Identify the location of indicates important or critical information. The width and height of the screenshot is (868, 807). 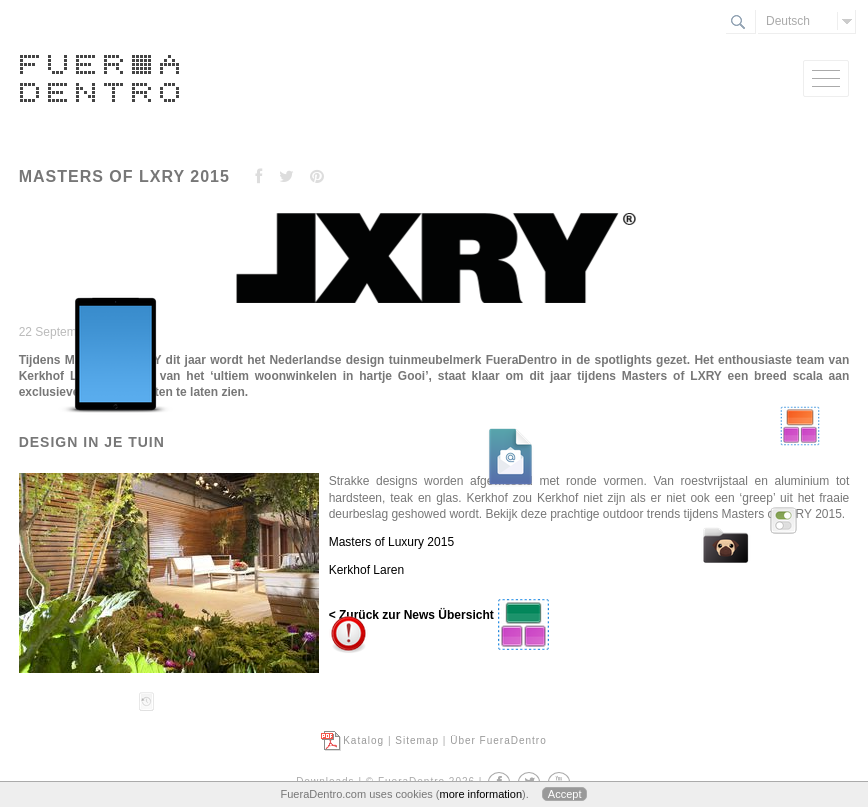
(348, 633).